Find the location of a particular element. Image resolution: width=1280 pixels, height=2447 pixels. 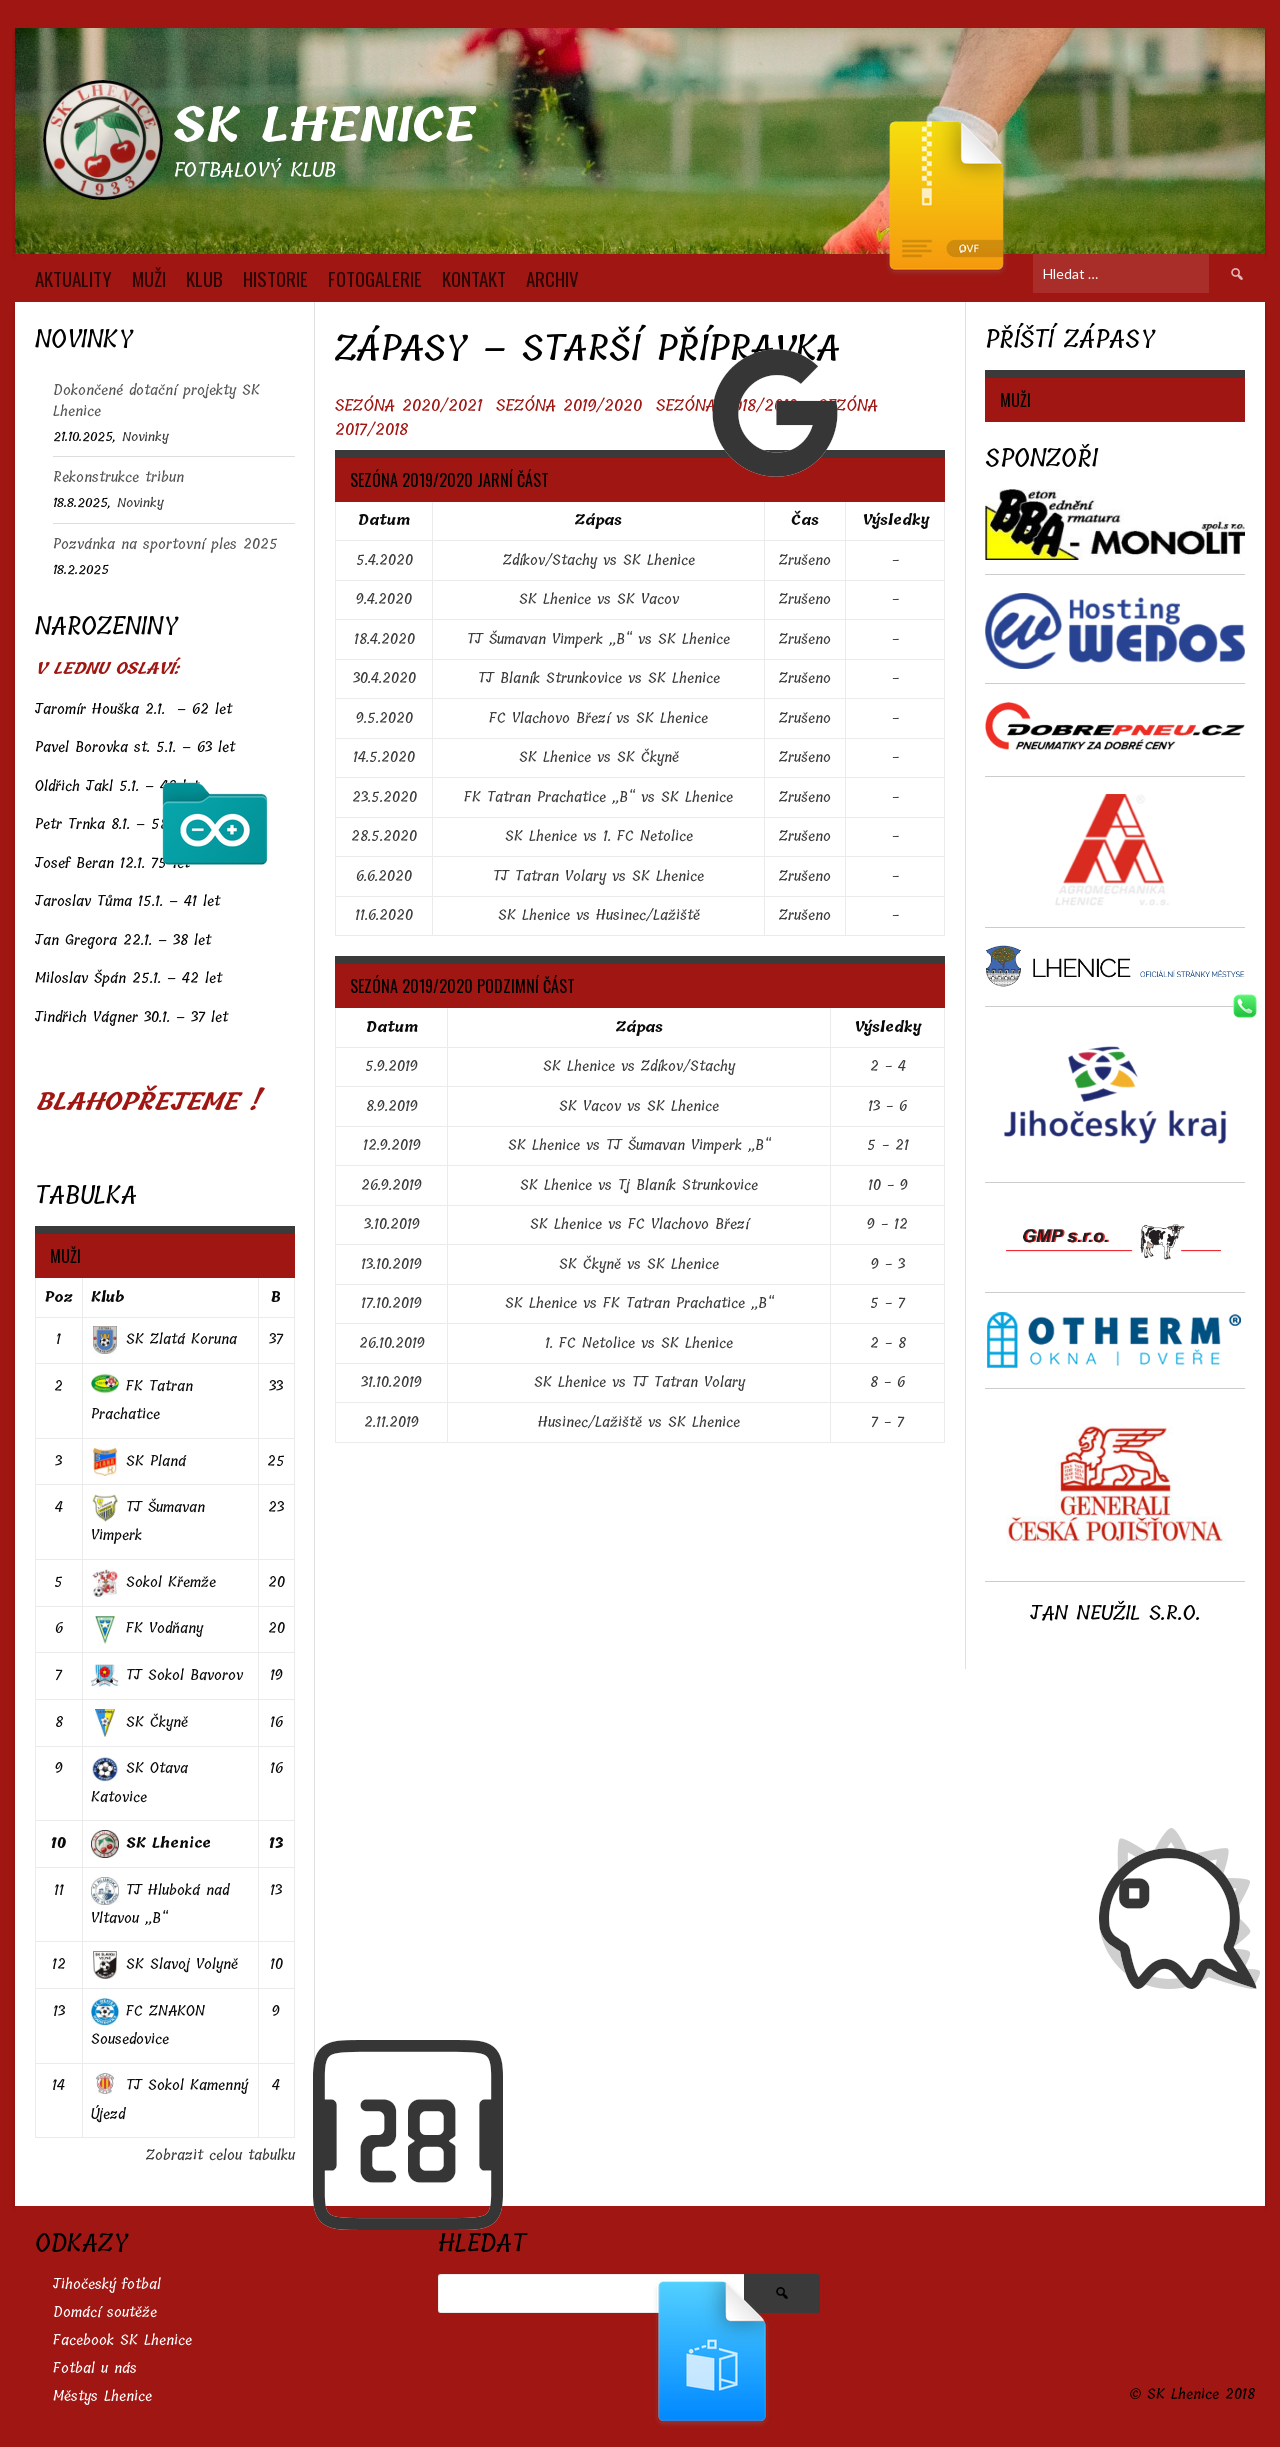

open virtualization format file for virtual machine import/export is located at coordinates (946, 198).